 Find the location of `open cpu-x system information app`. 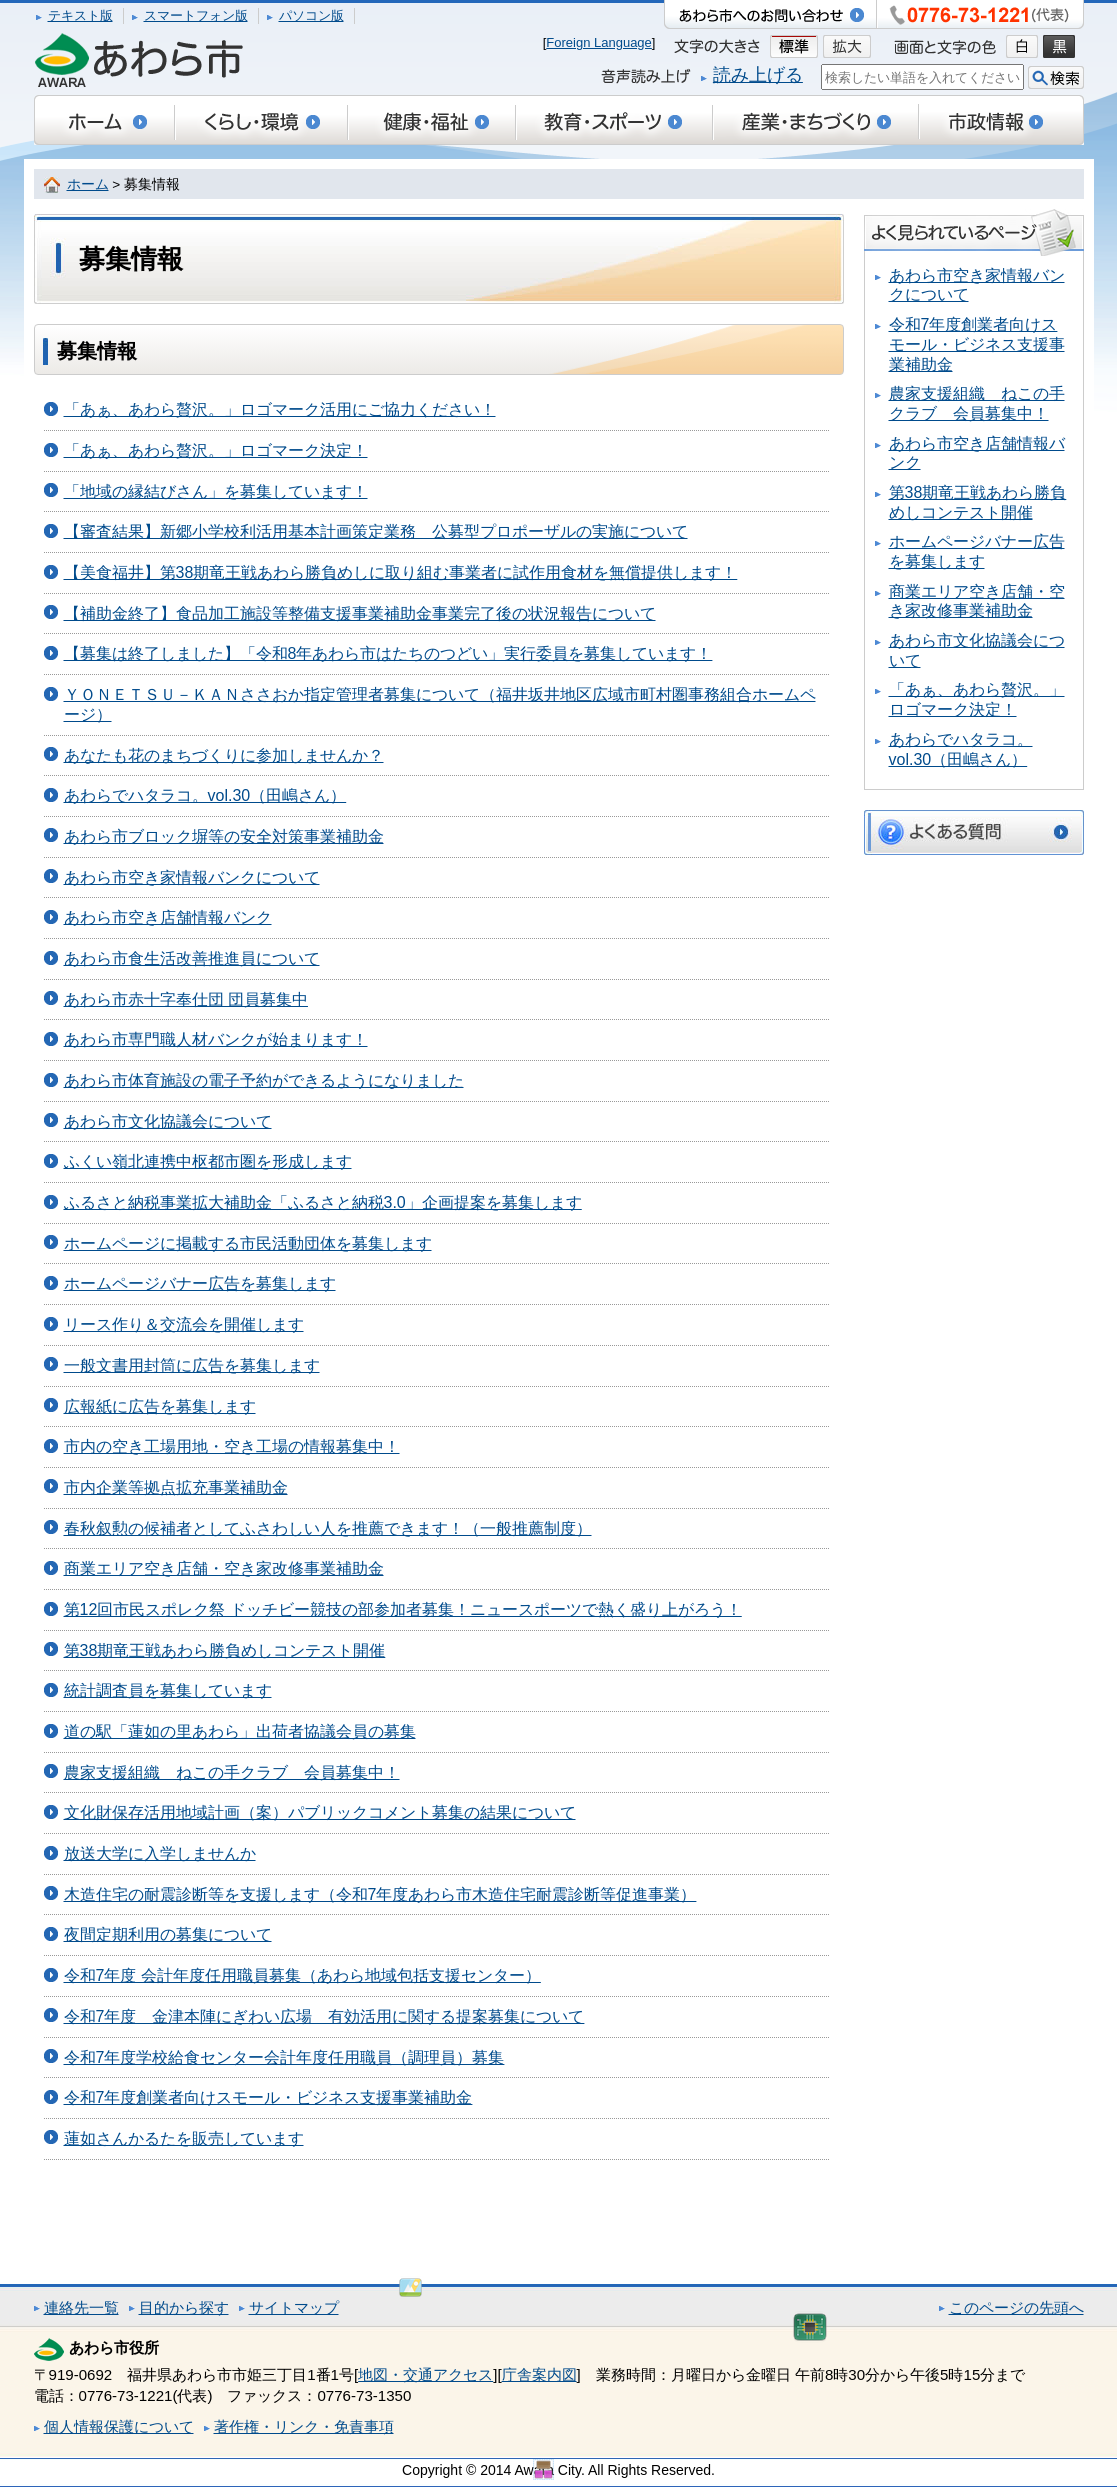

open cpu-x system information app is located at coordinates (810, 2327).